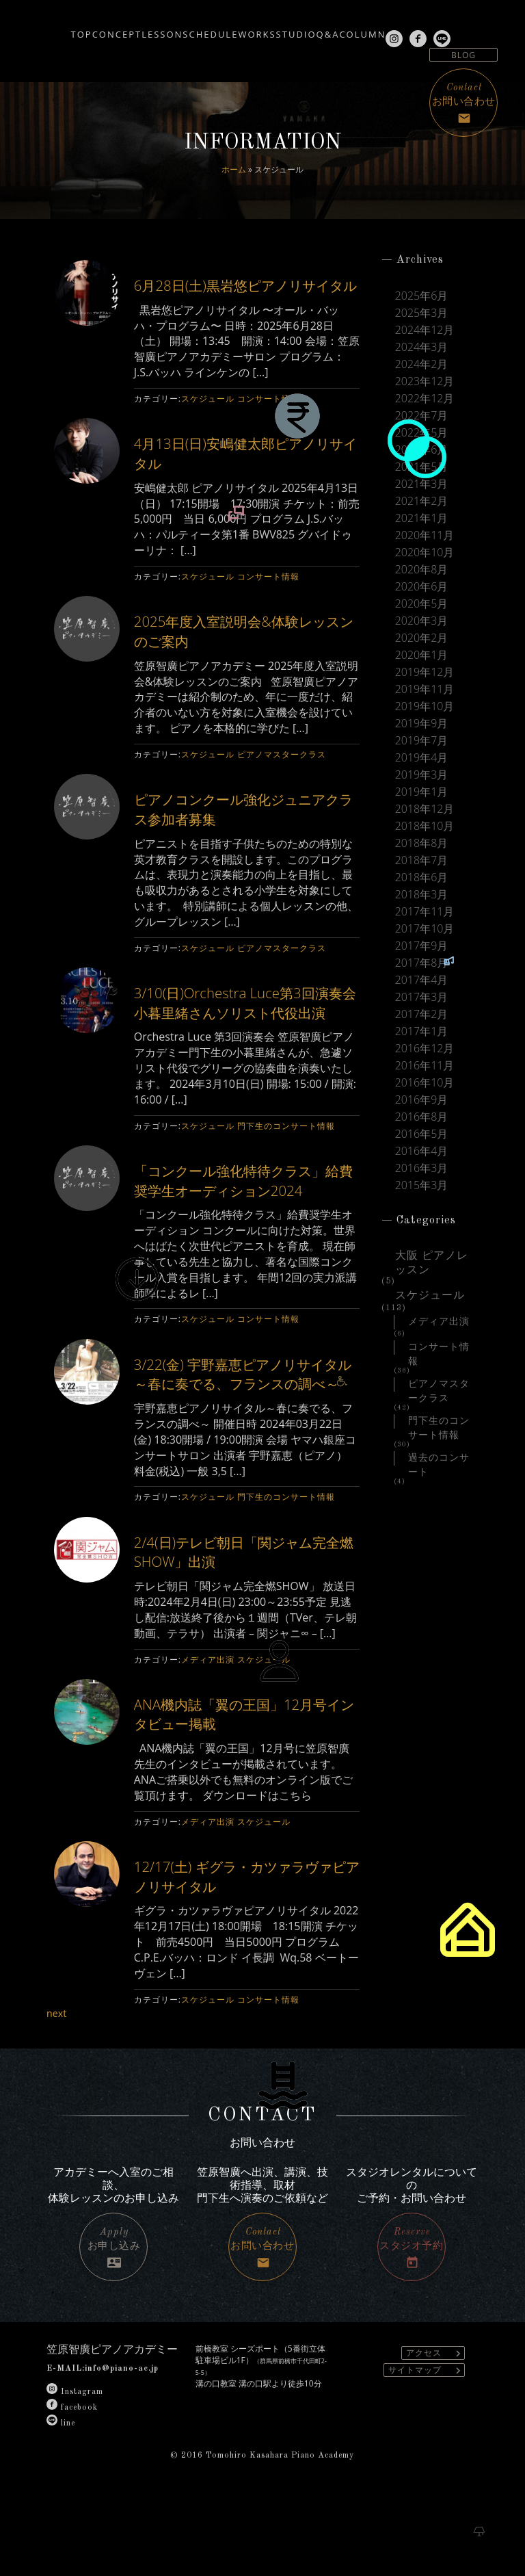 The width and height of the screenshot is (525, 2576). I want to click on open google home app, so click(468, 1929).